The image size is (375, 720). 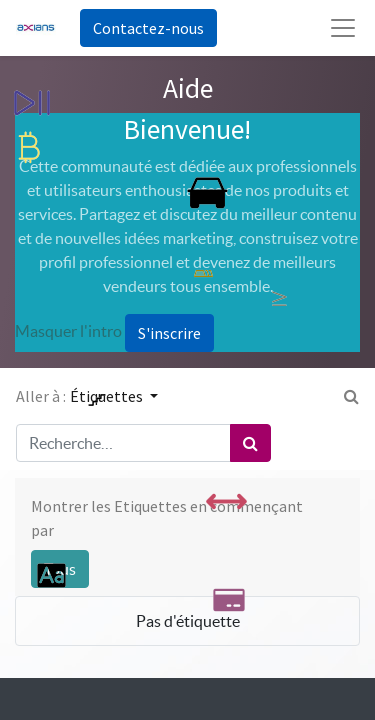 What do you see at coordinates (226, 501) in the screenshot?
I see `adjust width or resize horizontally` at bounding box center [226, 501].